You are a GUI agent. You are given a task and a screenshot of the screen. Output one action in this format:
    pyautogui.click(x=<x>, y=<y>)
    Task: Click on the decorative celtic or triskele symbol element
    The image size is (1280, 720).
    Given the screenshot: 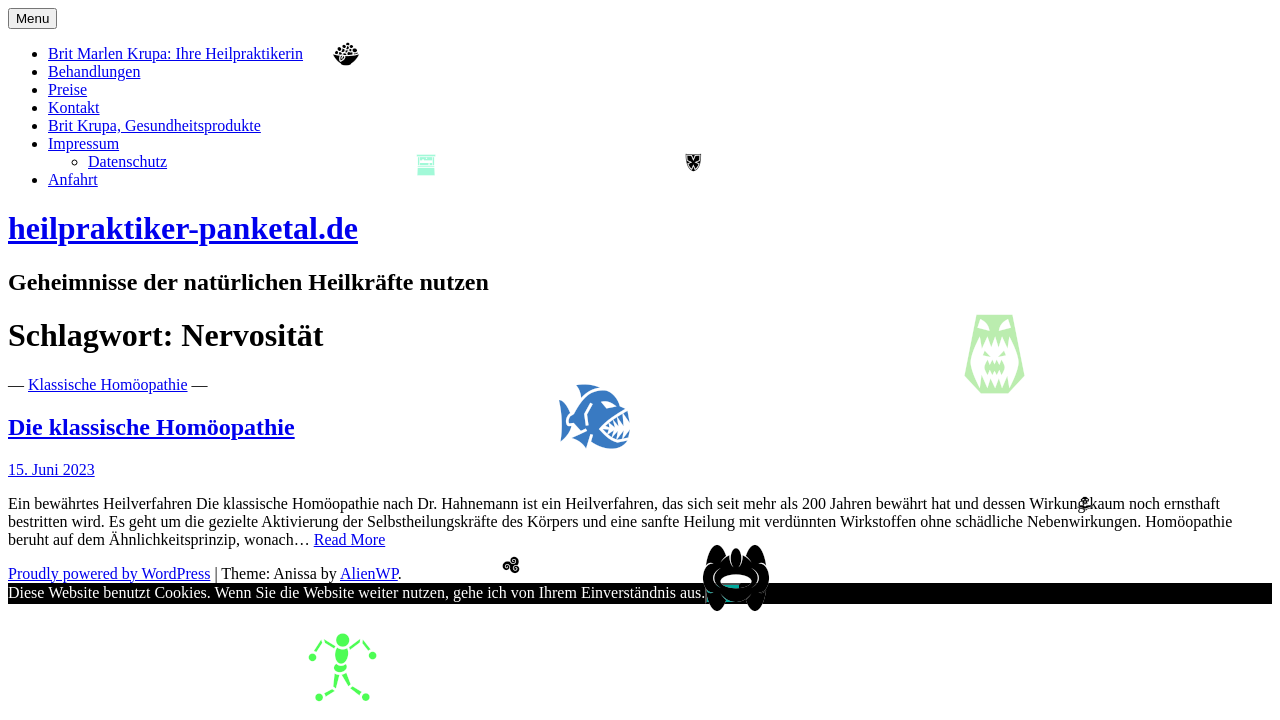 What is the action you would take?
    pyautogui.click(x=511, y=565)
    